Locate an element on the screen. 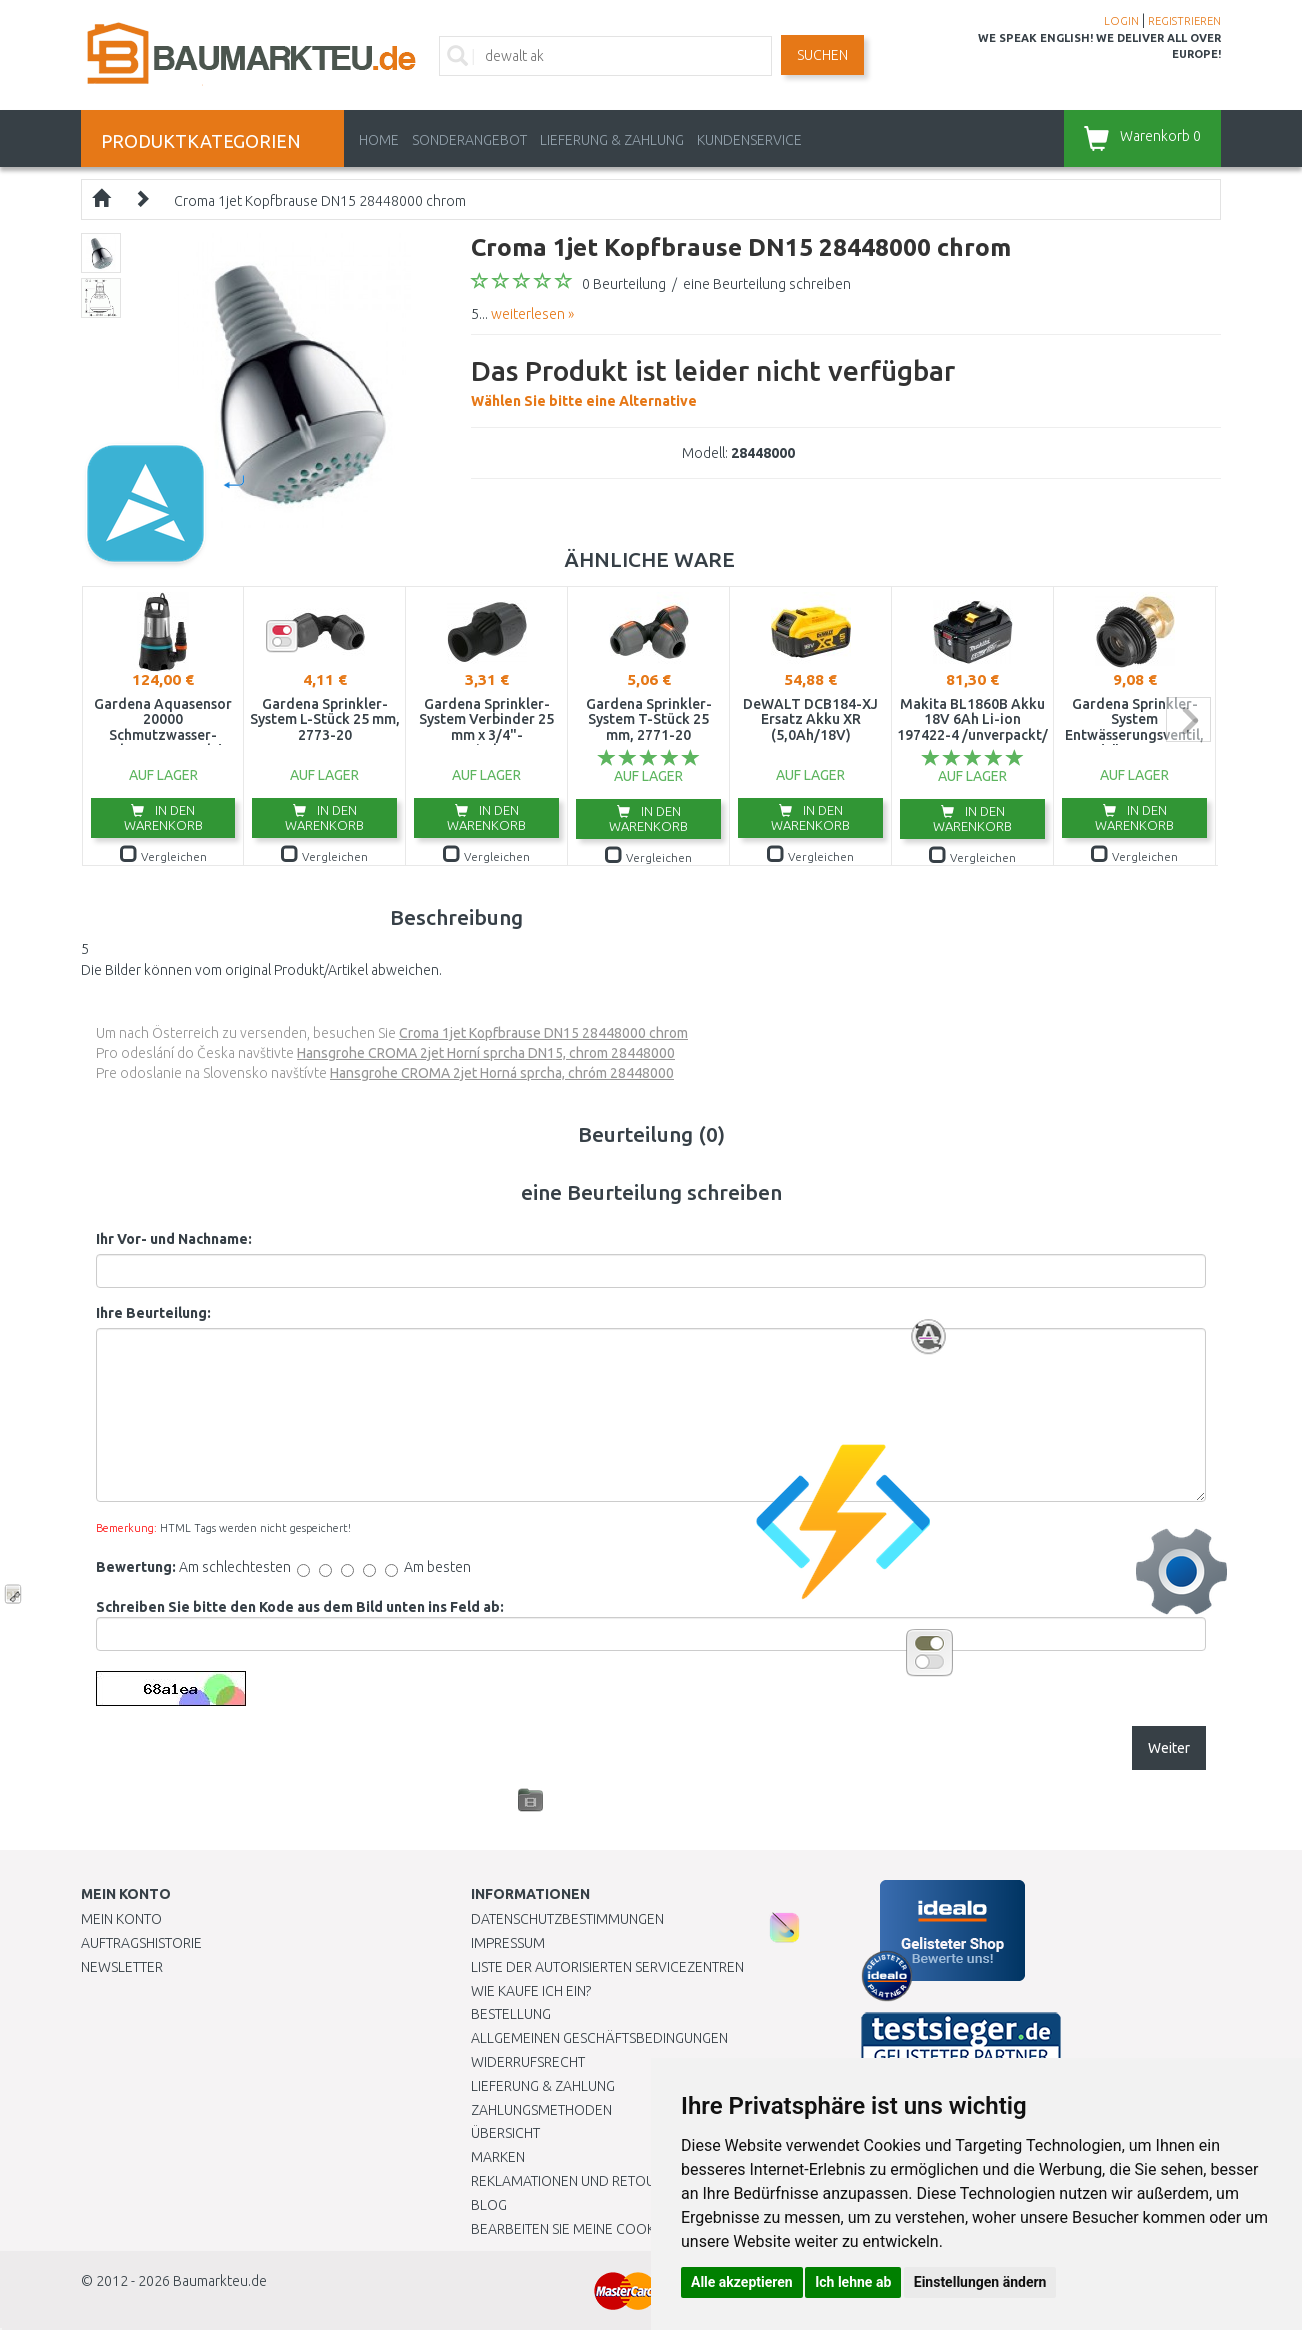 This screenshot has height=2330, width=1302. open desktop preferences or settings is located at coordinates (282, 636).